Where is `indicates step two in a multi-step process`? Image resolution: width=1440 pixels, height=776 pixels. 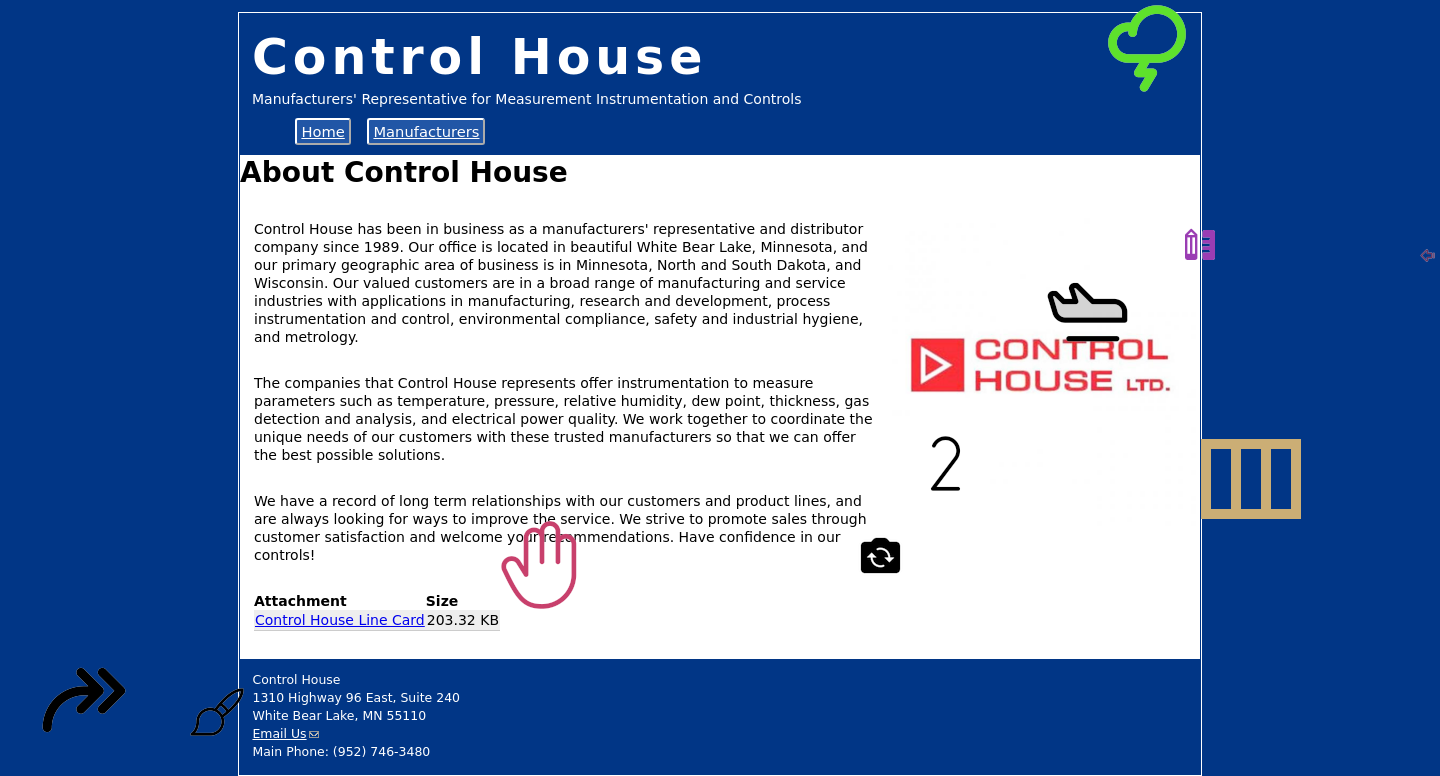 indicates step two in a multi-step process is located at coordinates (945, 463).